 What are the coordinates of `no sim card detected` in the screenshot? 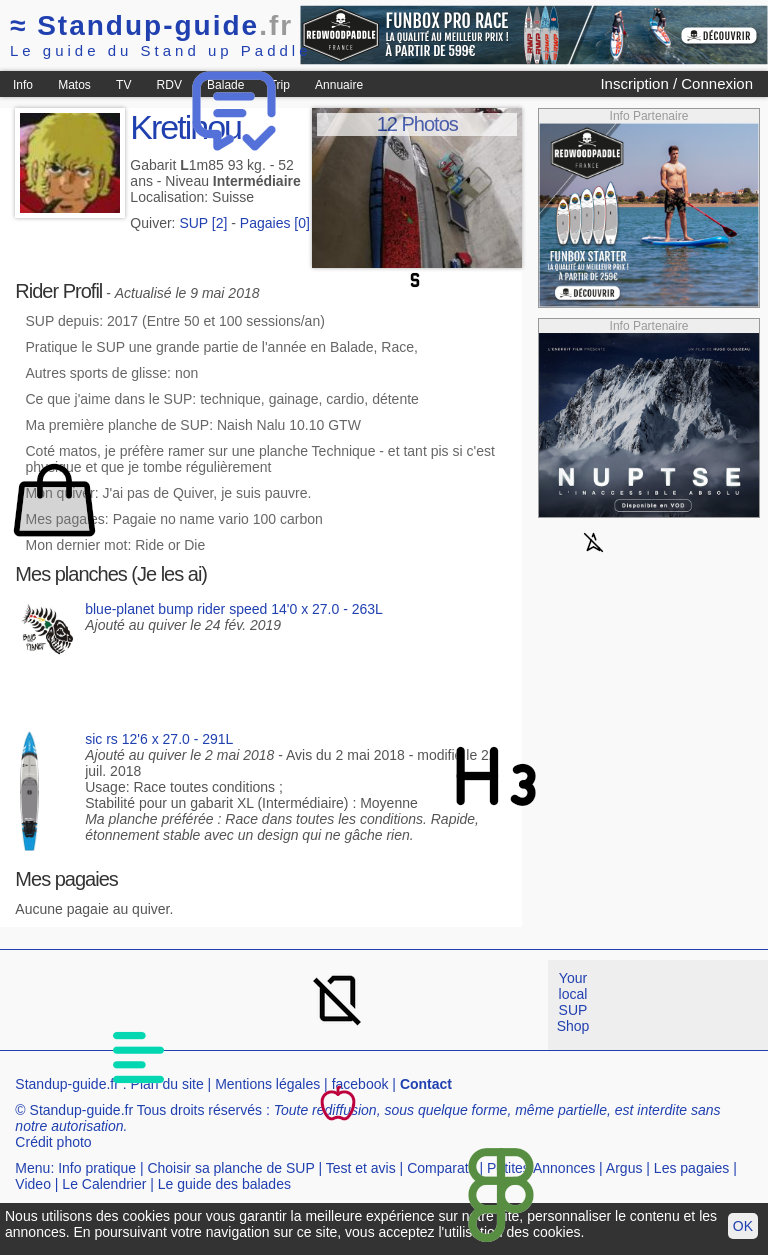 It's located at (337, 998).